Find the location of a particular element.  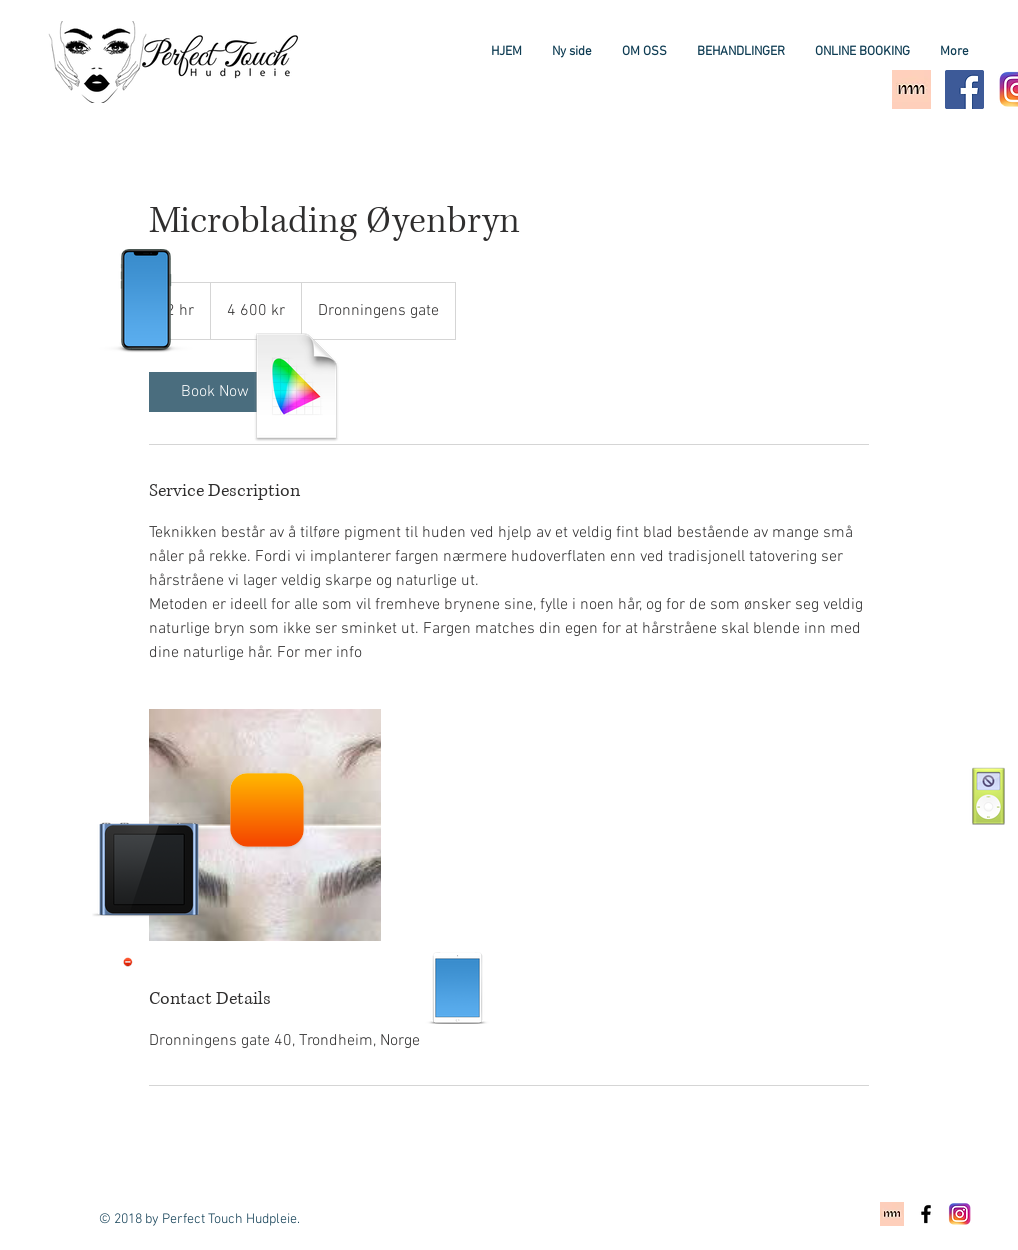

blank orange app template for macos icon design is located at coordinates (267, 810).